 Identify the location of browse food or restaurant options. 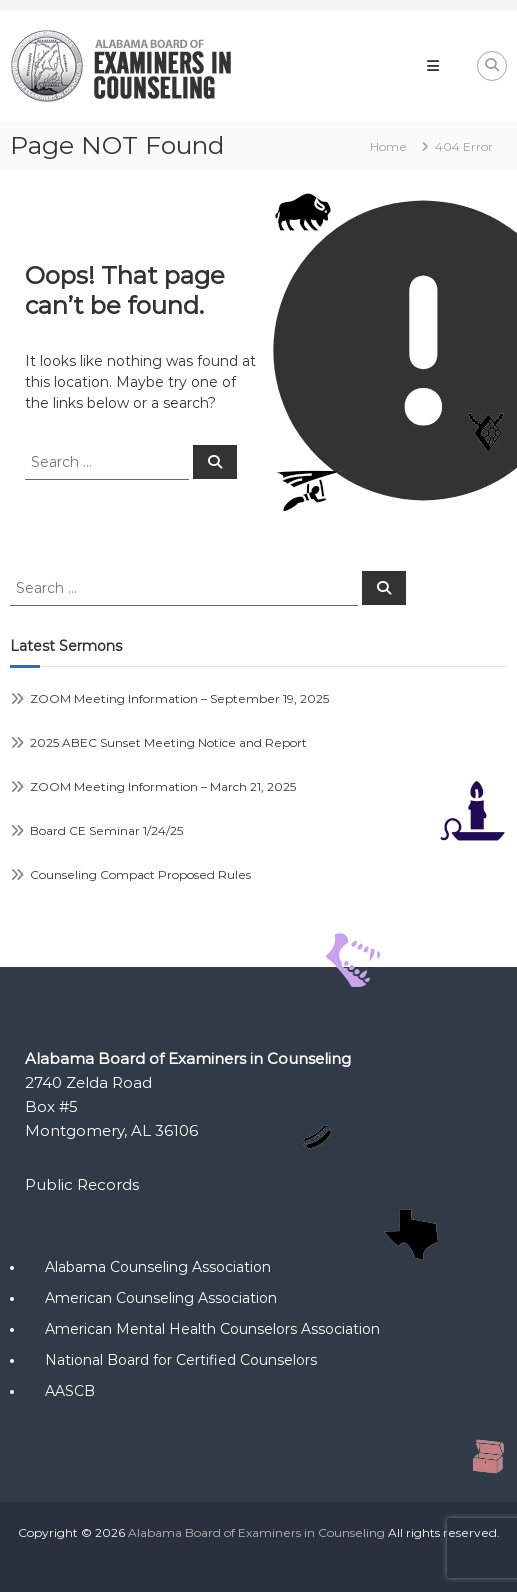
(317, 1137).